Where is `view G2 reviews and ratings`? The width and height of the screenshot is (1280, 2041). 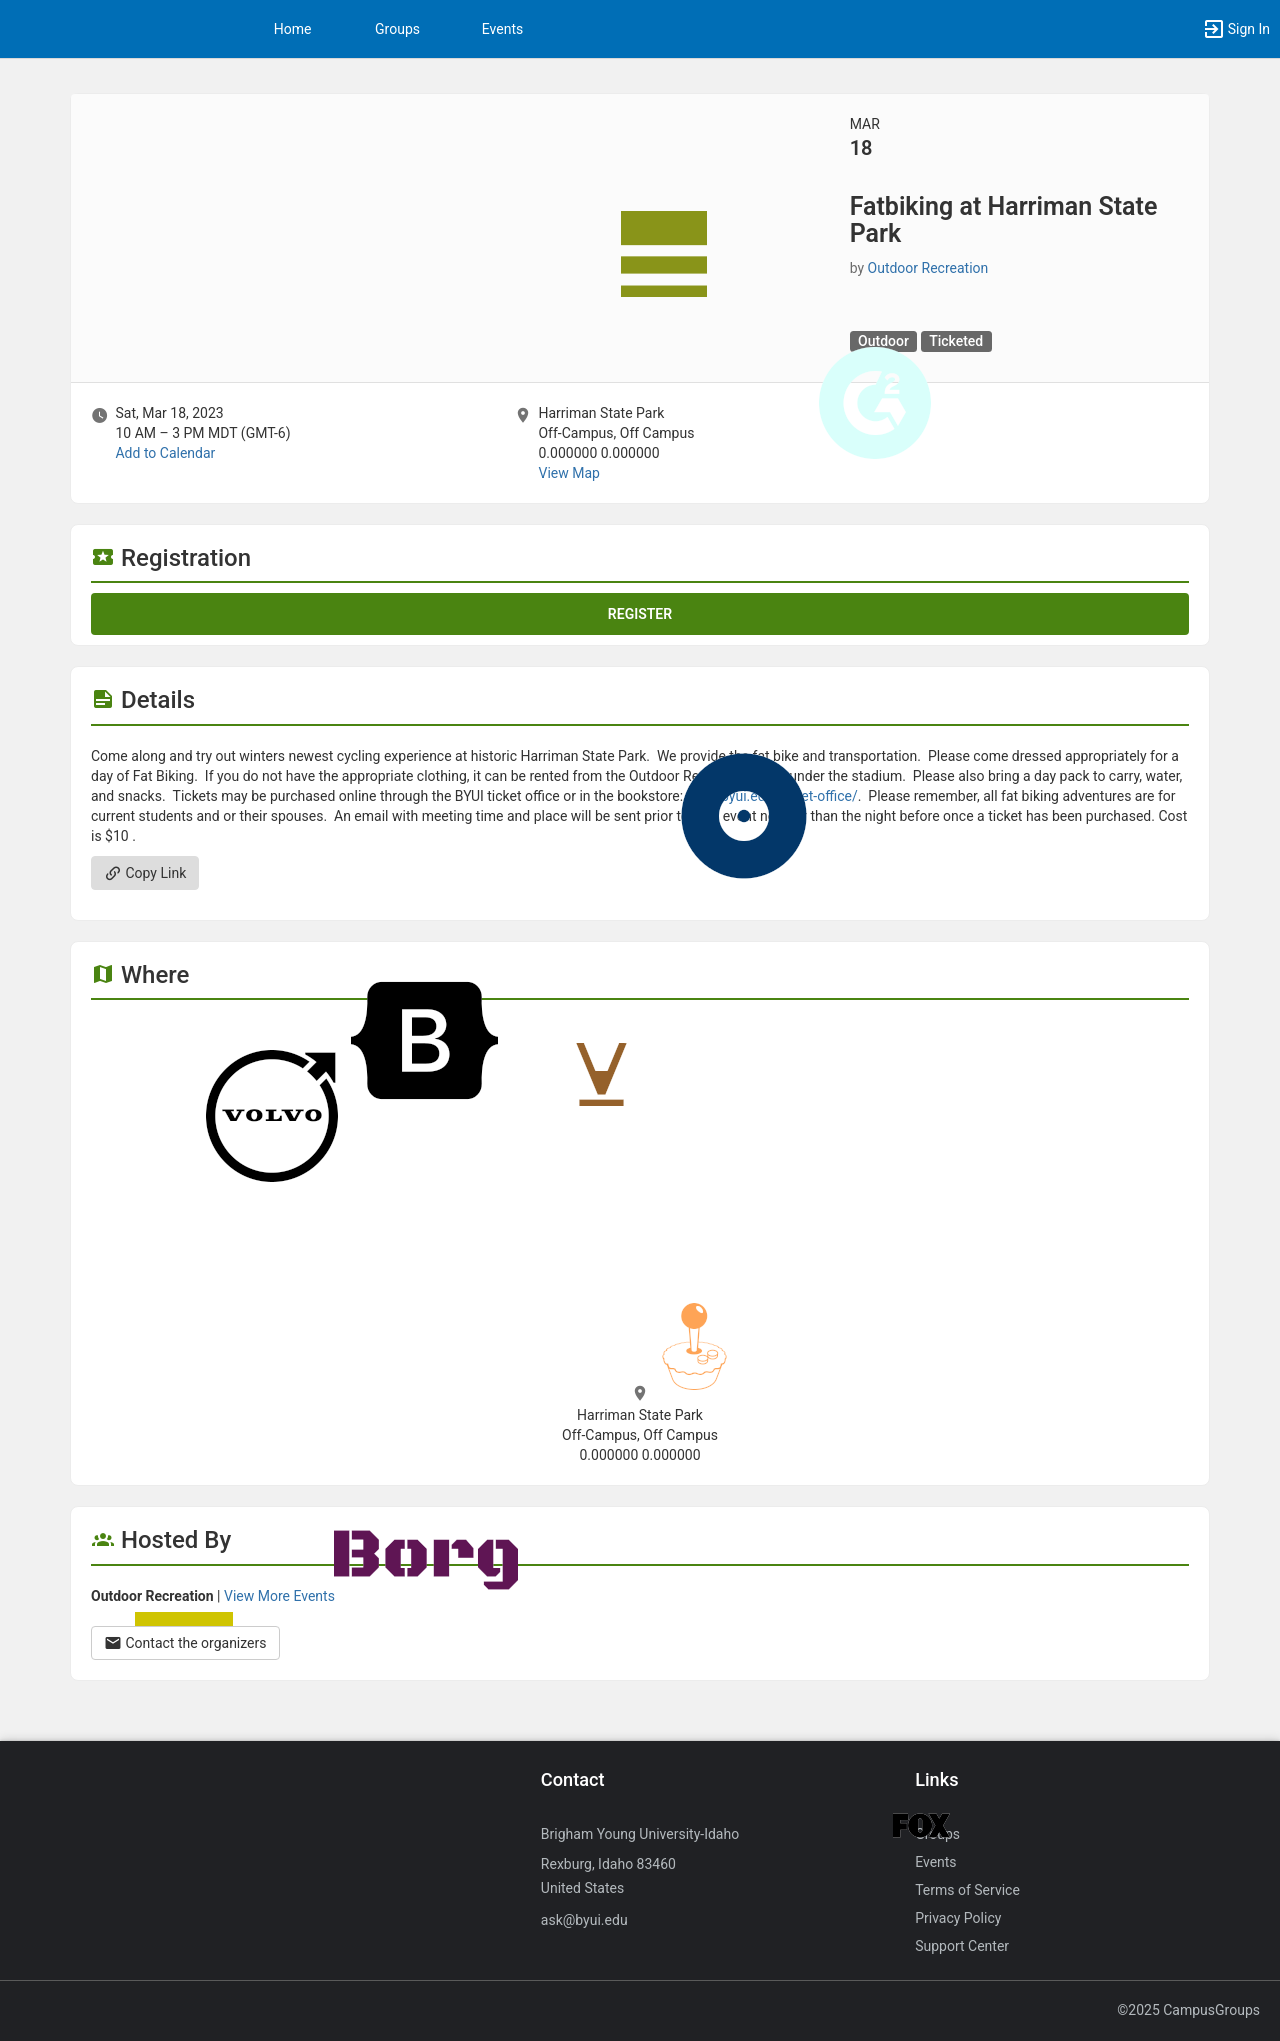
view G2 reviews and ratings is located at coordinates (875, 403).